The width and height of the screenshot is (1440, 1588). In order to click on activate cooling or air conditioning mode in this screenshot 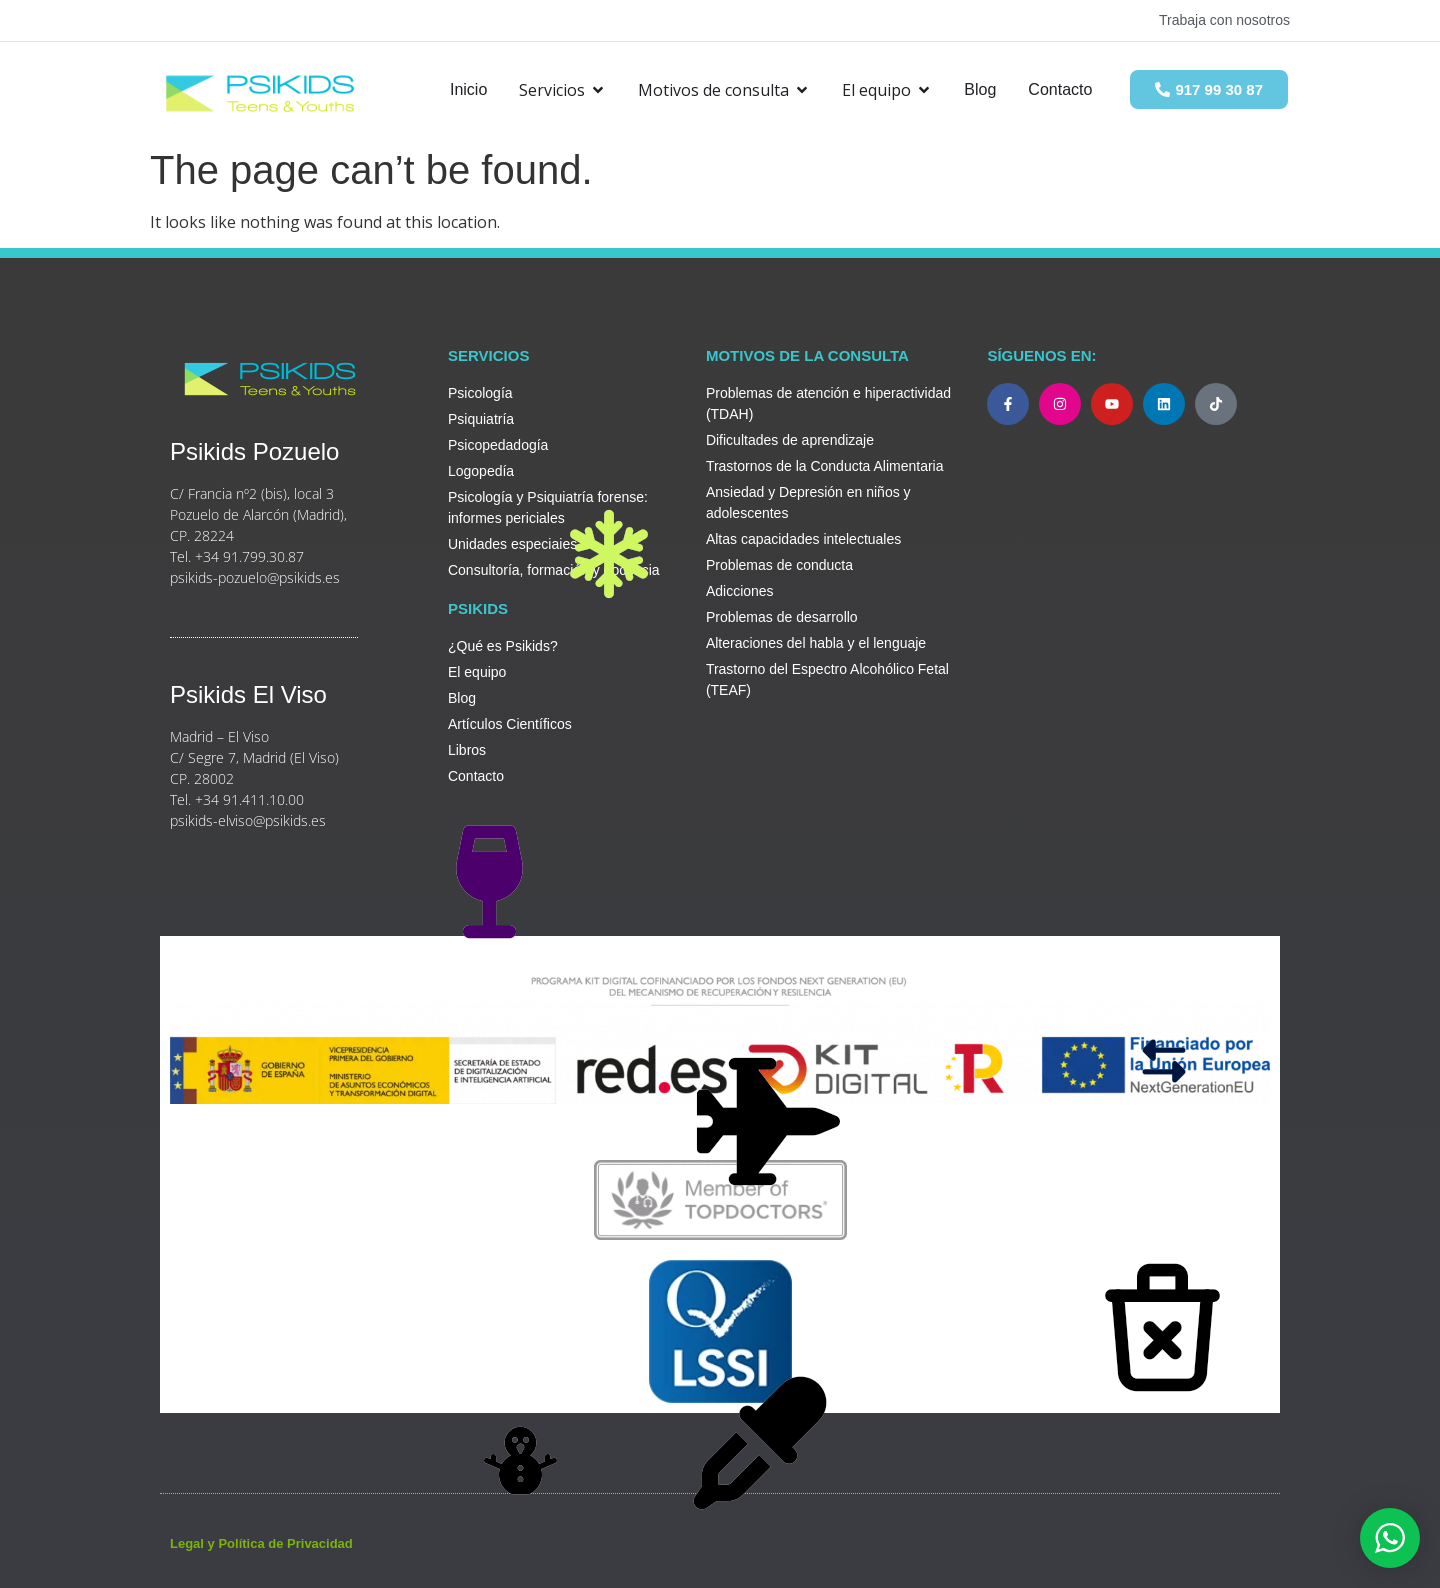, I will do `click(609, 554)`.